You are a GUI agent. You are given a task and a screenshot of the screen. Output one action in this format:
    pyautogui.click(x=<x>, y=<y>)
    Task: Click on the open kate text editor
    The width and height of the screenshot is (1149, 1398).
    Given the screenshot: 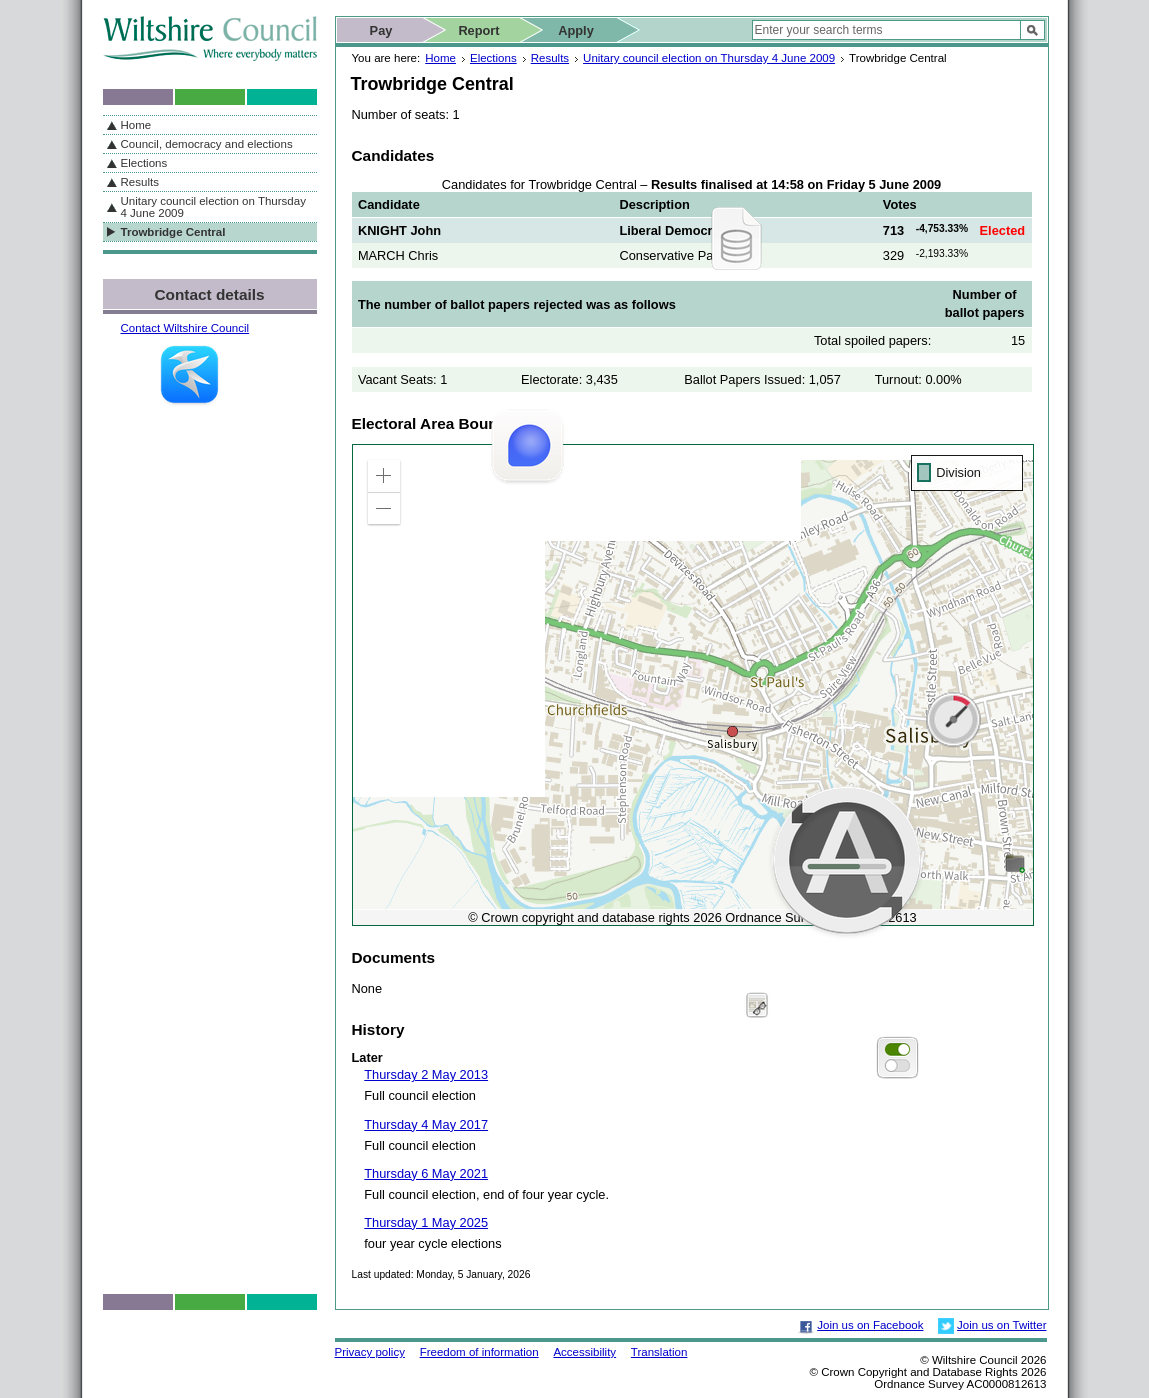 What is the action you would take?
    pyautogui.click(x=189, y=374)
    